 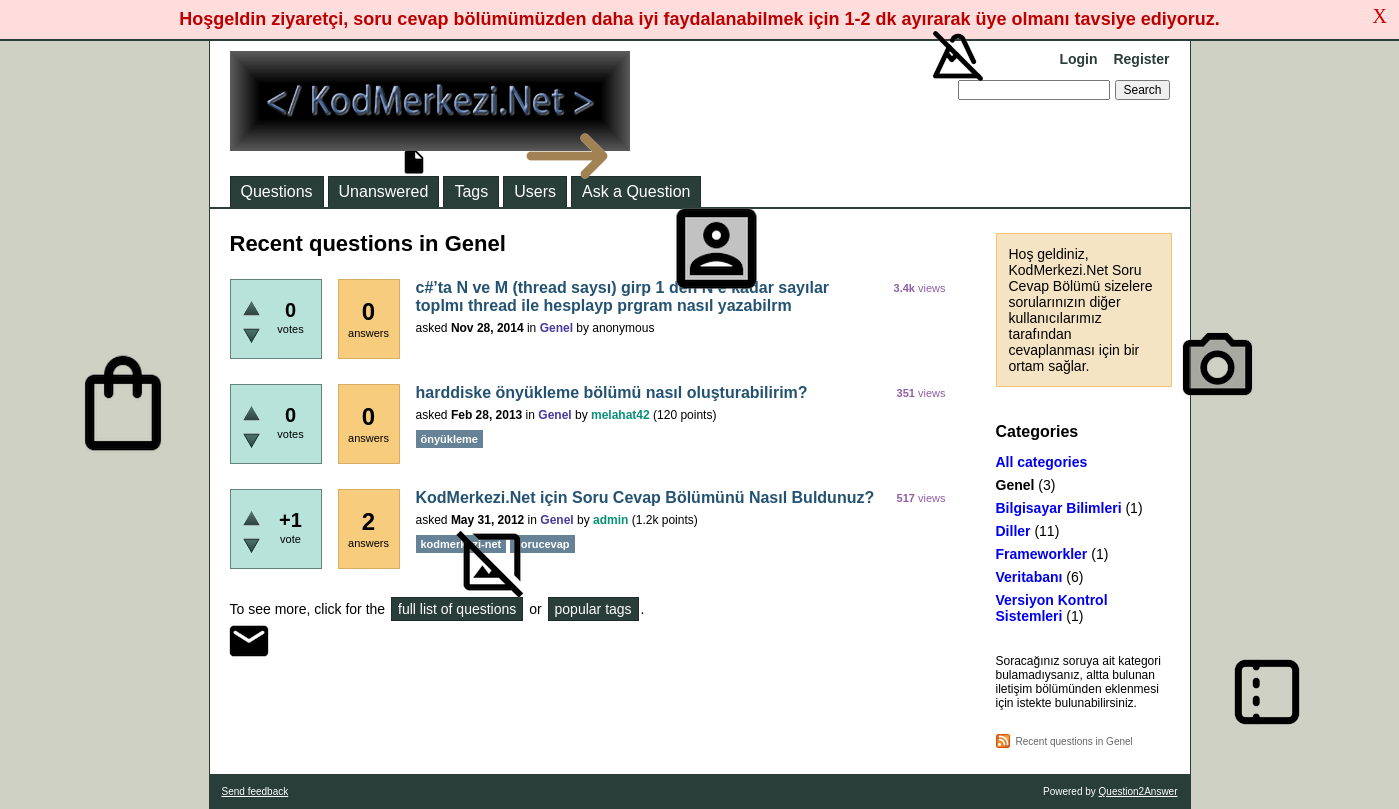 What do you see at coordinates (492, 562) in the screenshot?
I see `image failed to load` at bounding box center [492, 562].